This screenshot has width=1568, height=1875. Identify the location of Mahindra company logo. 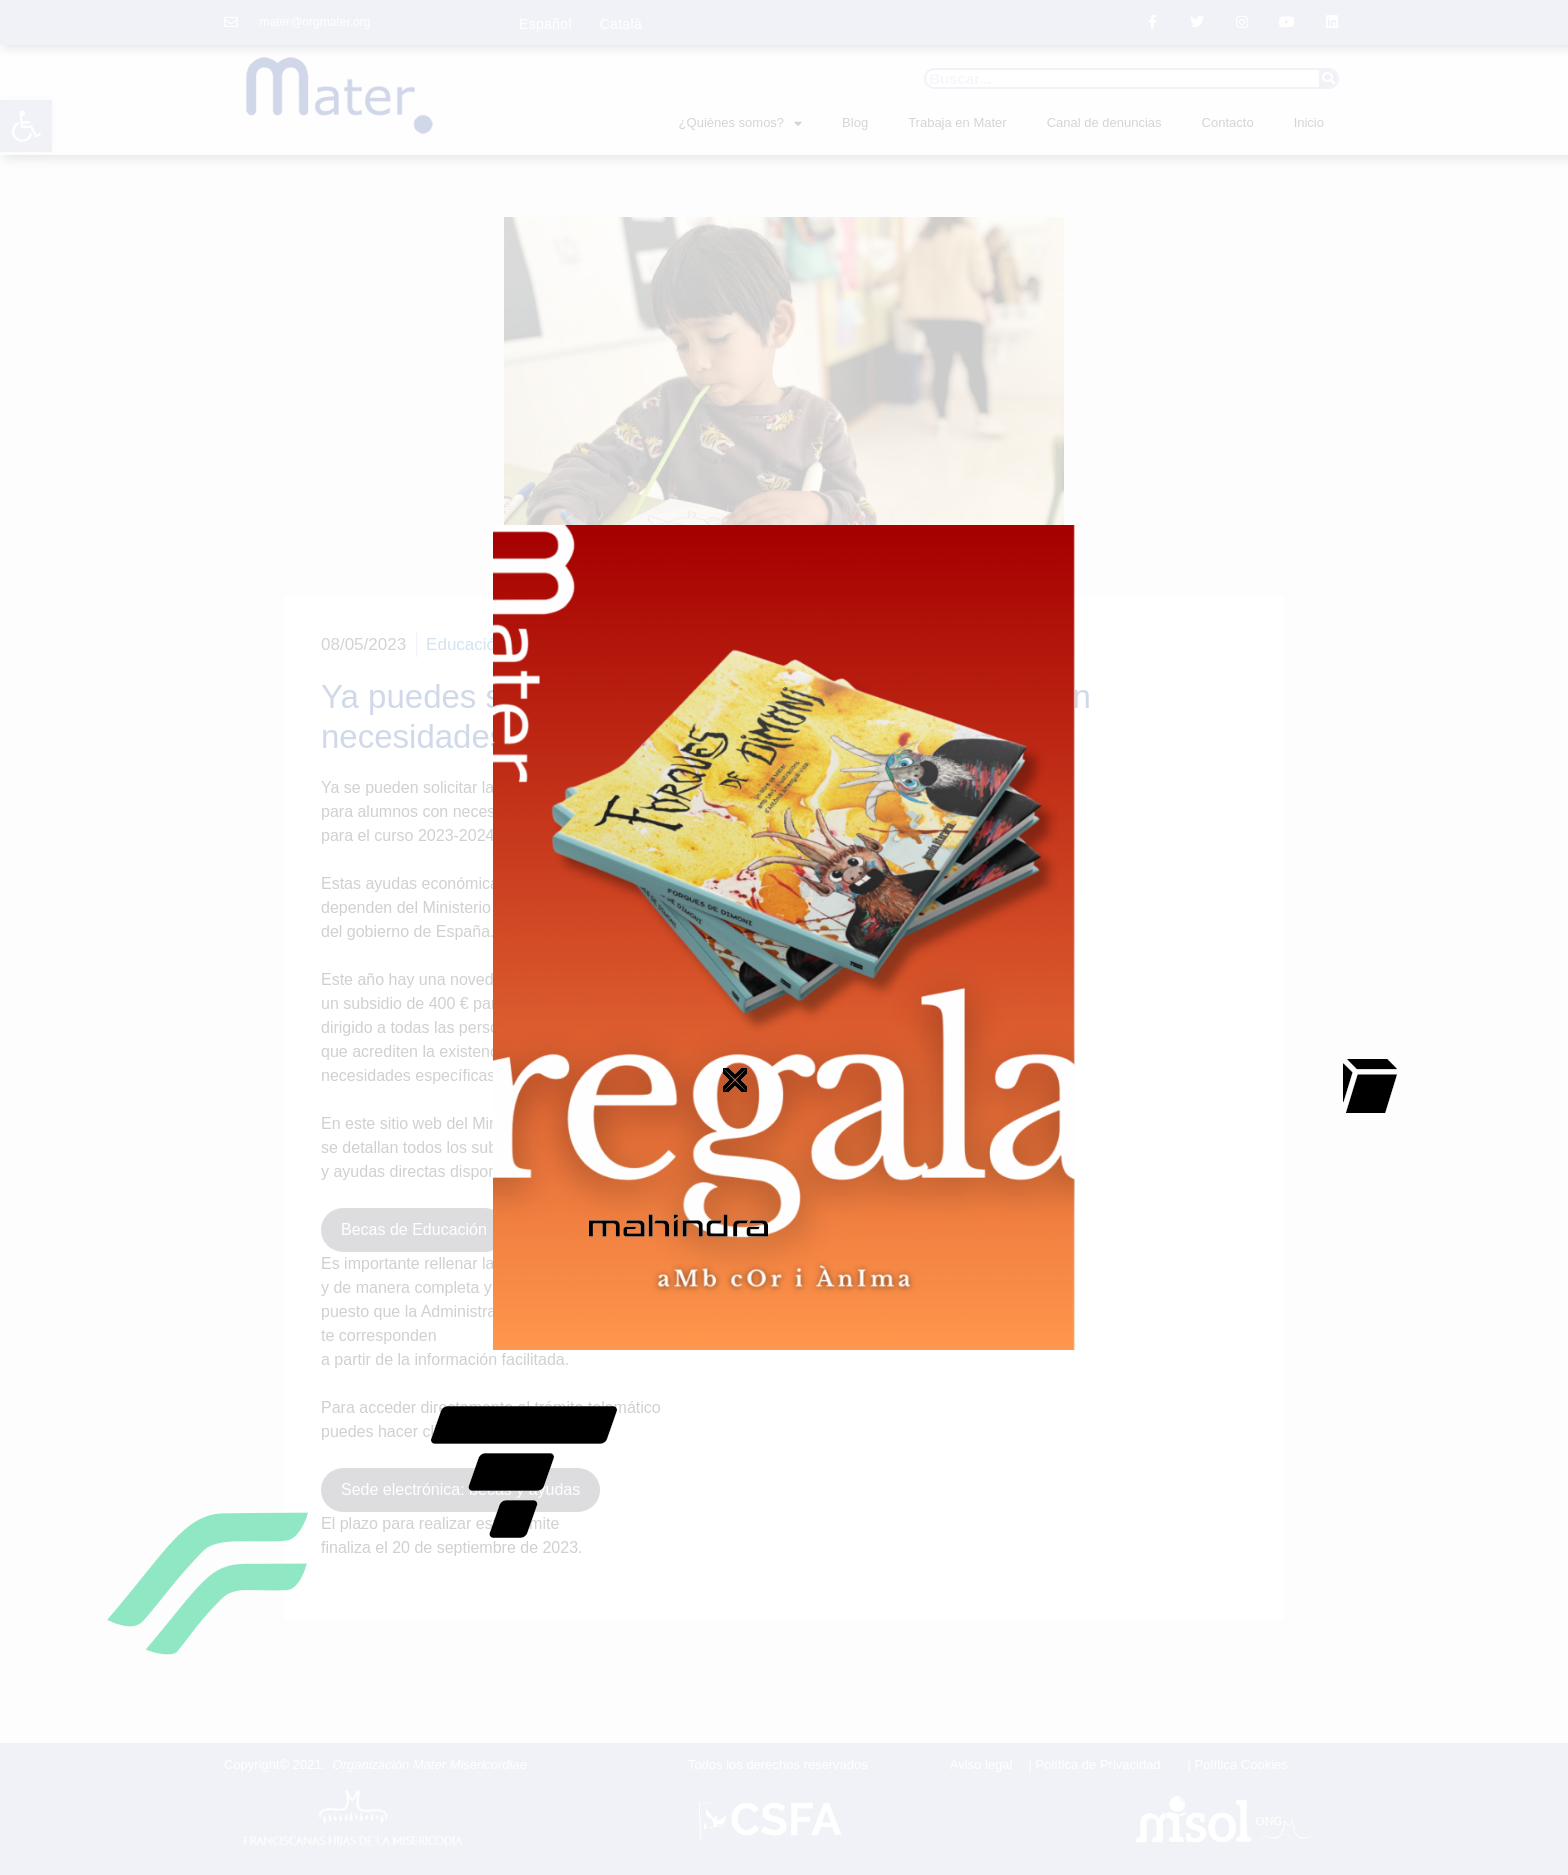
(678, 1225).